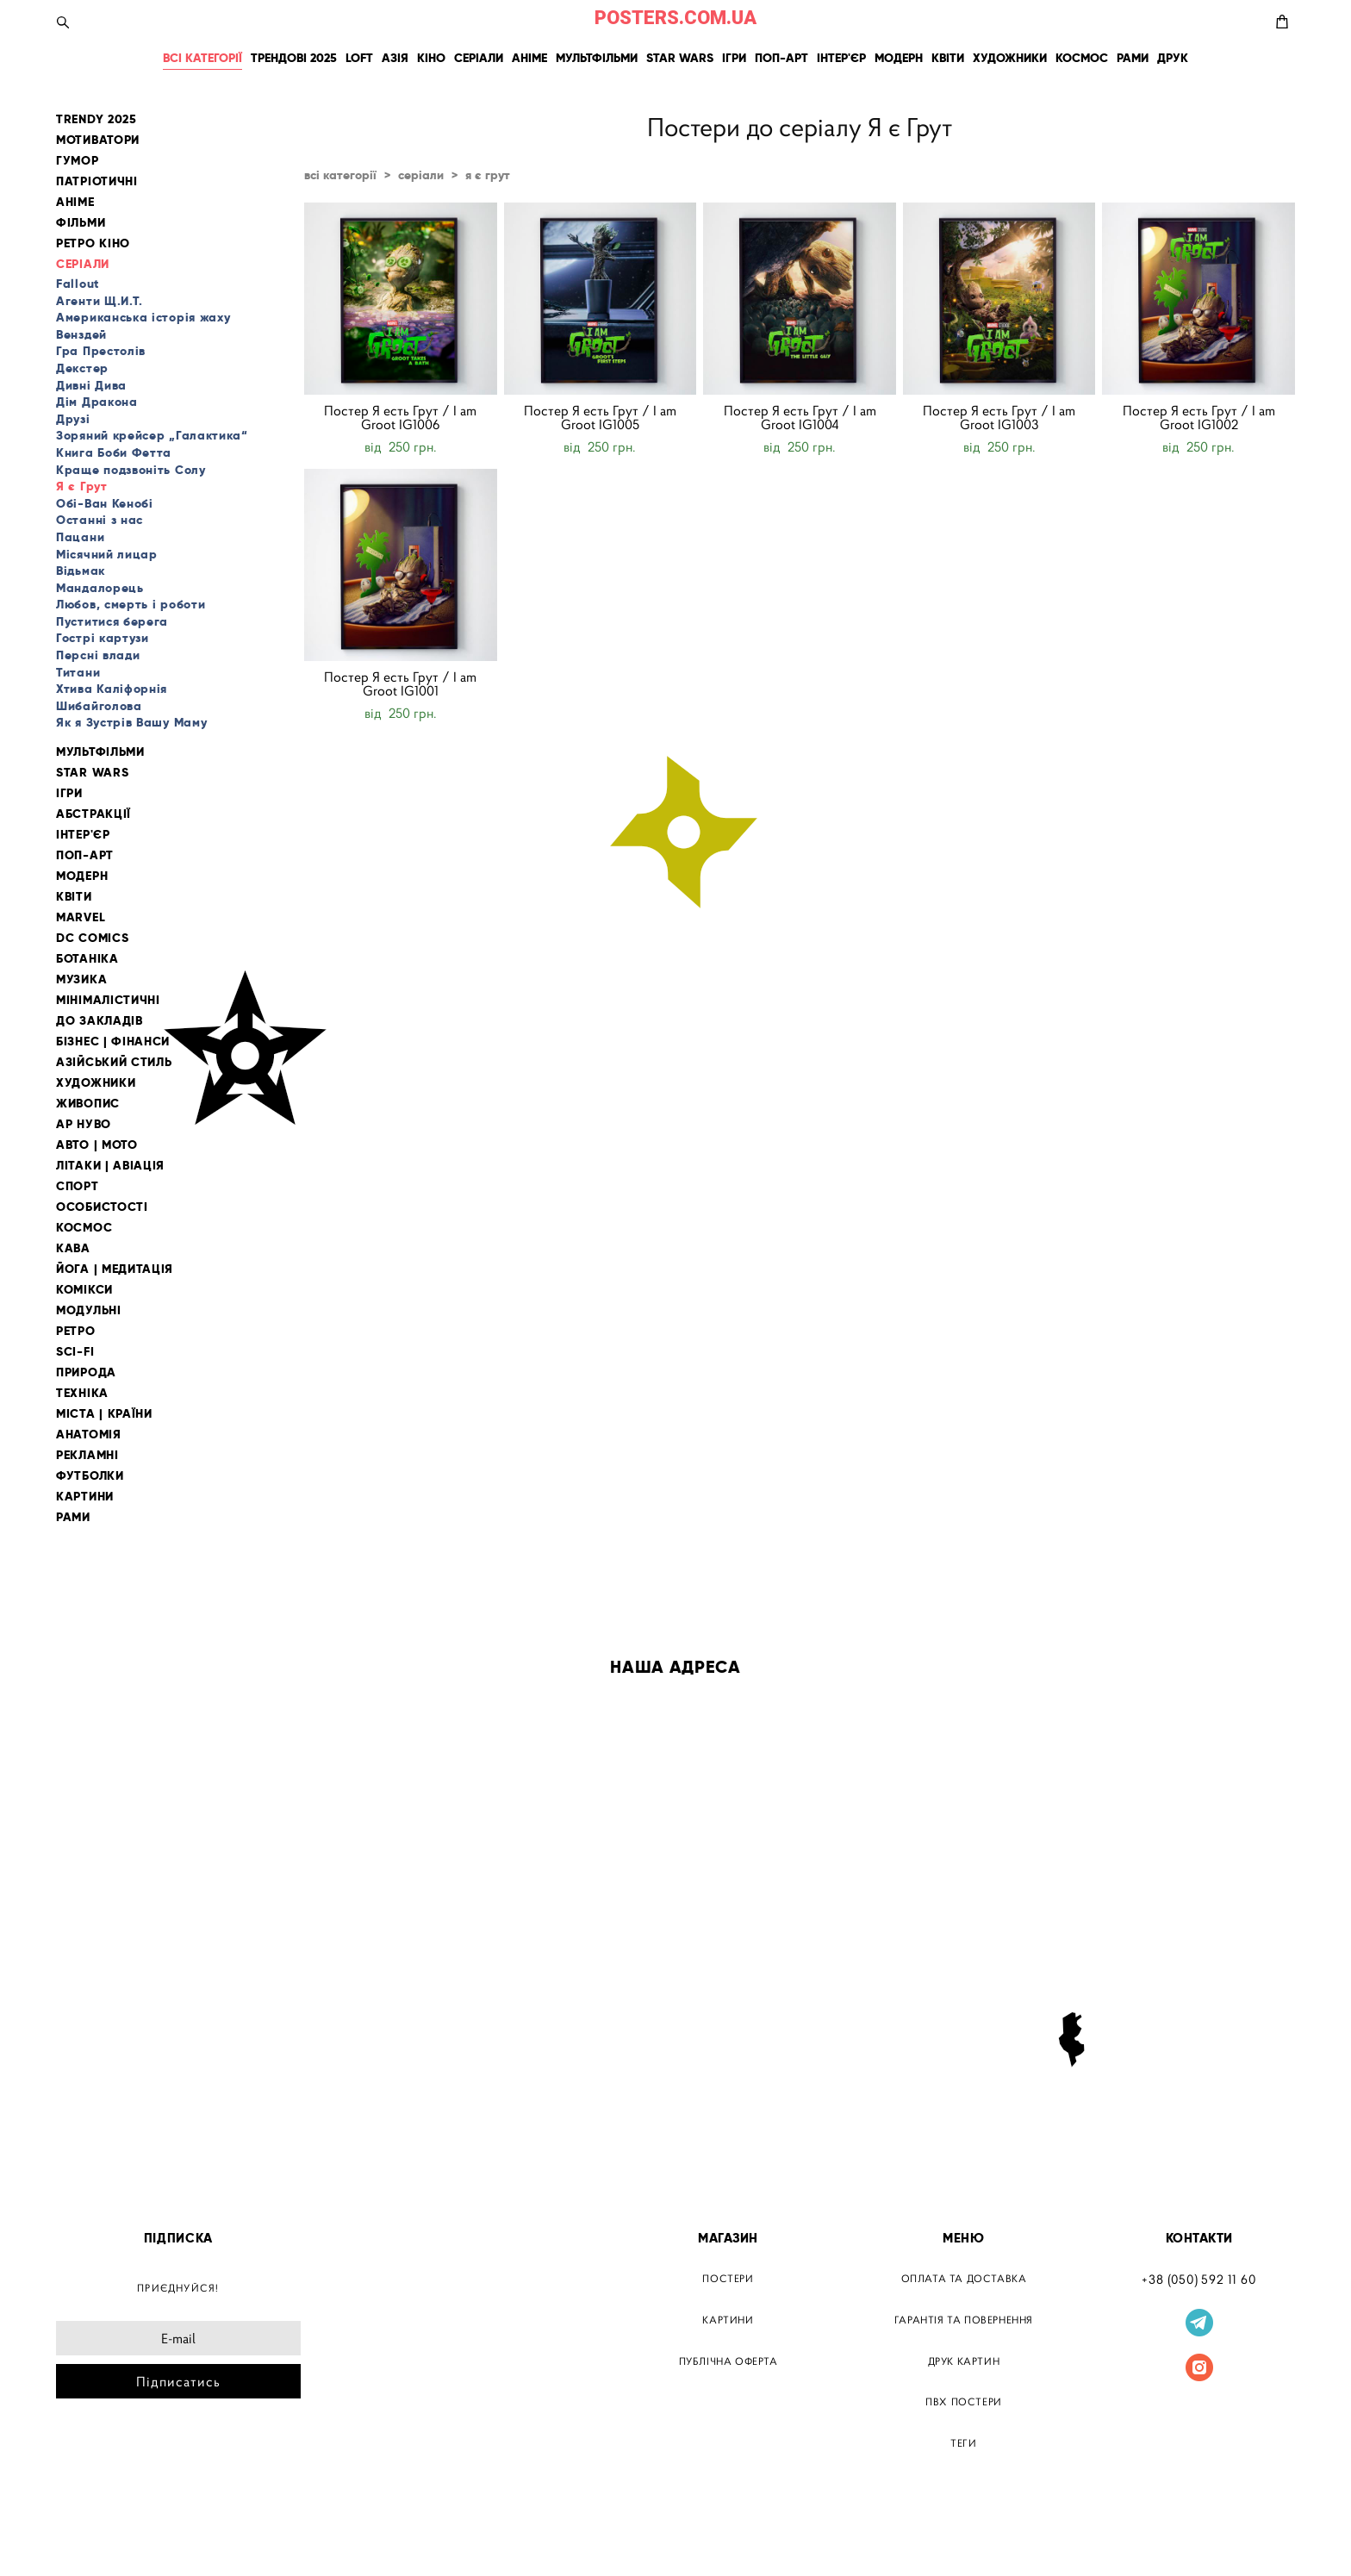 The height and width of the screenshot is (2576, 1351). Describe the element at coordinates (1074, 2039) in the screenshot. I see `select tunisia as your country or region` at that location.